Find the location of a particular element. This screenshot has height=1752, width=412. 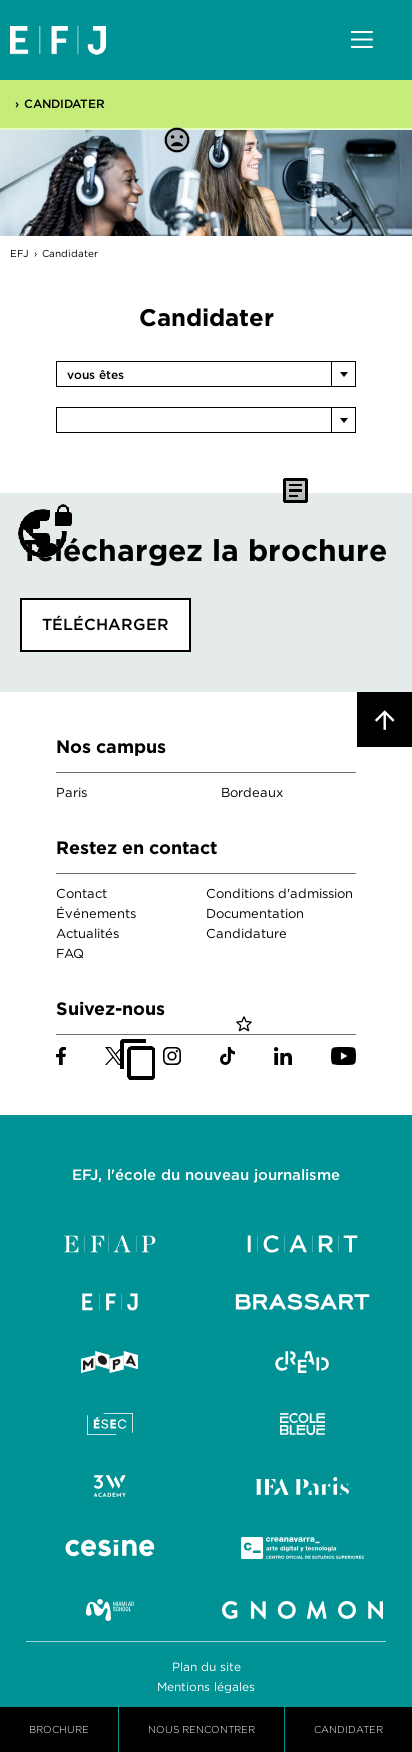

copy to clipboard is located at coordinates (138, 1059).